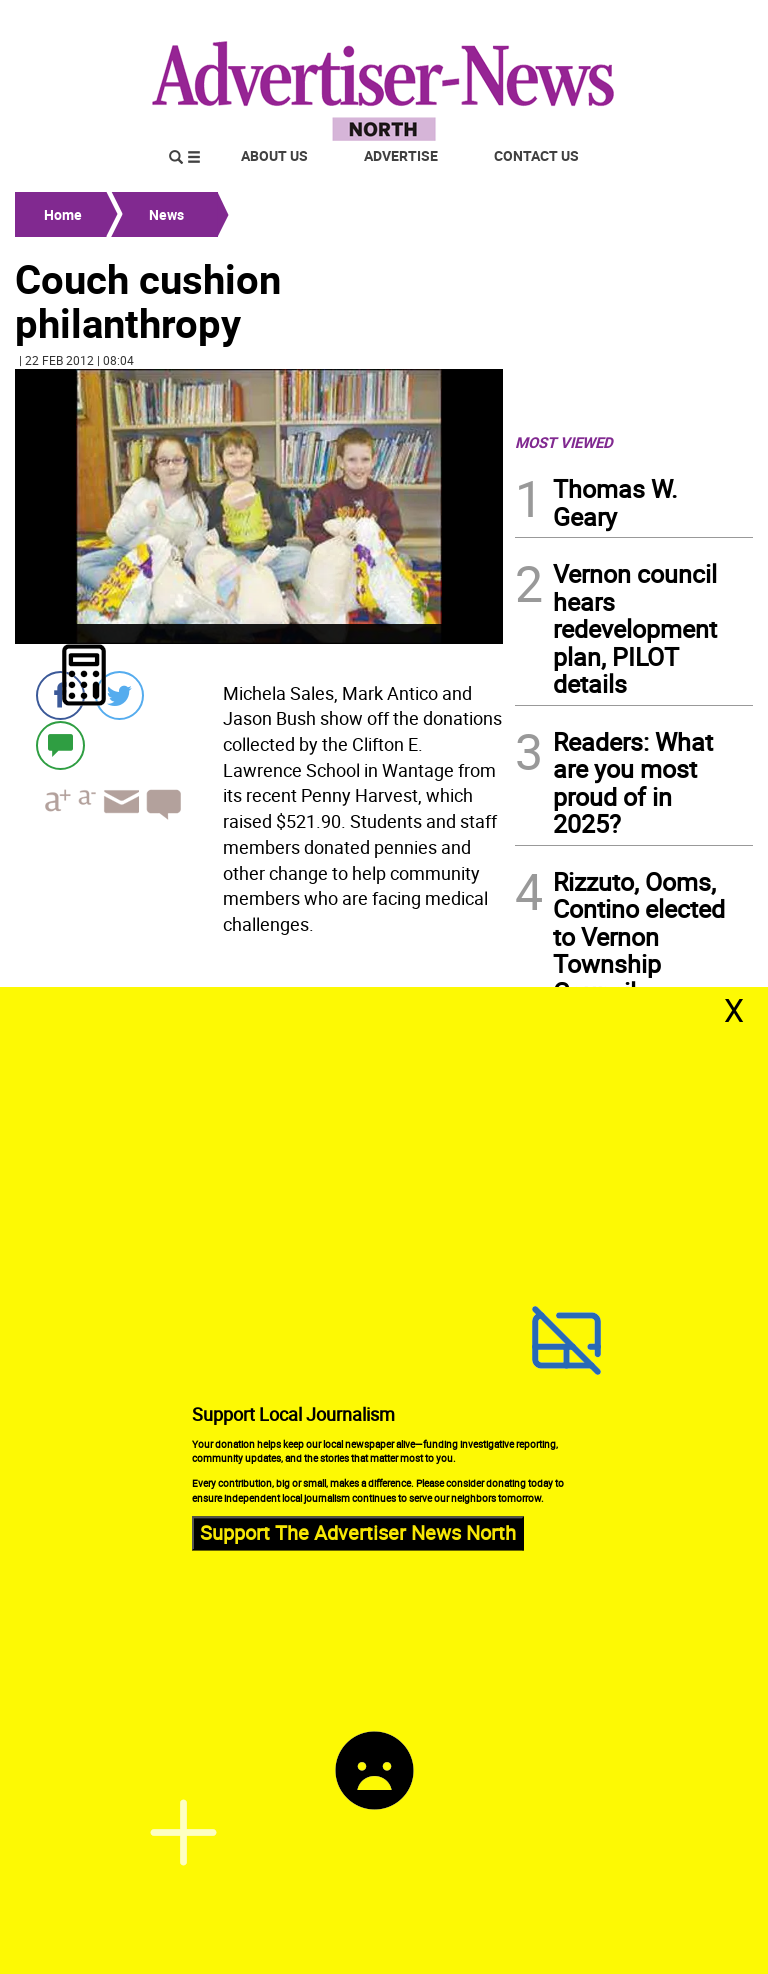 This screenshot has height=1974, width=768. Describe the element at coordinates (183, 1832) in the screenshot. I see `add a new item` at that location.